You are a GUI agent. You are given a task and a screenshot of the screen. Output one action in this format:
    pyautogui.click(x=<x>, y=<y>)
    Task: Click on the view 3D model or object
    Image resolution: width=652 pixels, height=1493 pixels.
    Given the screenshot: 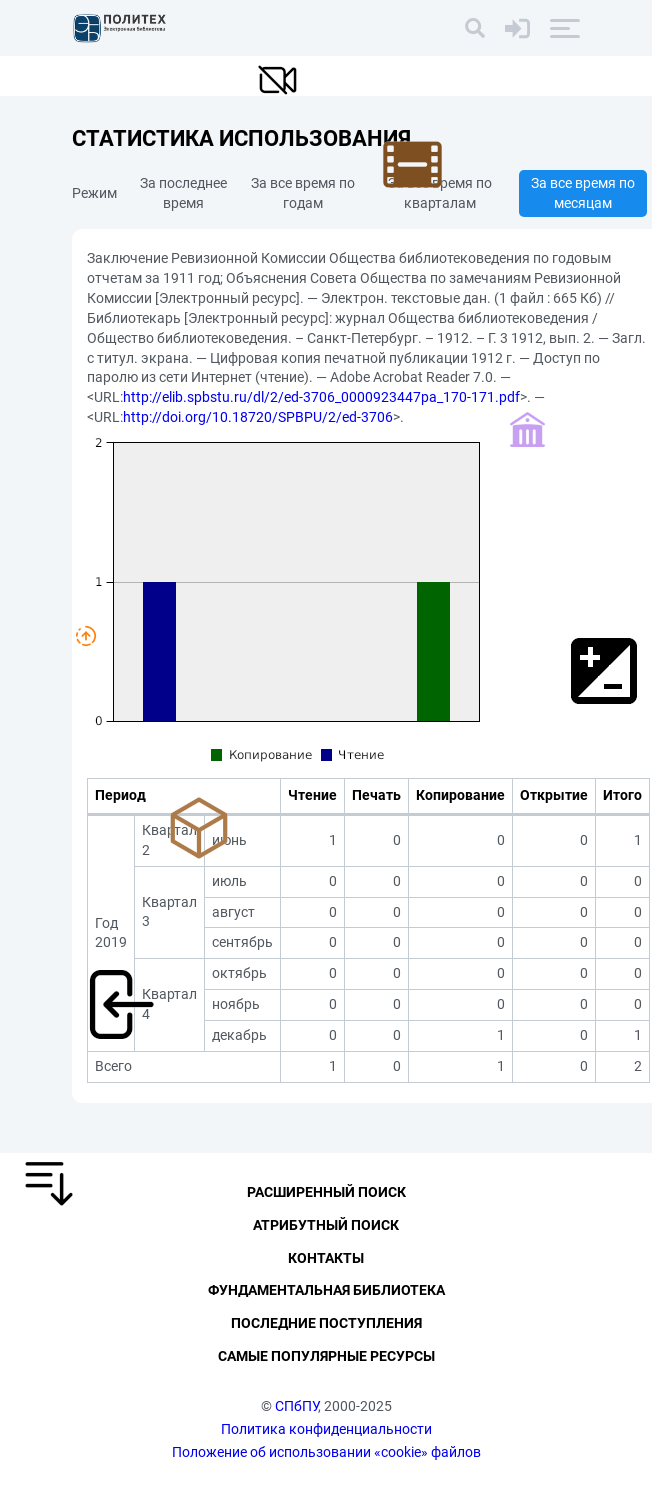 What is the action you would take?
    pyautogui.click(x=199, y=828)
    